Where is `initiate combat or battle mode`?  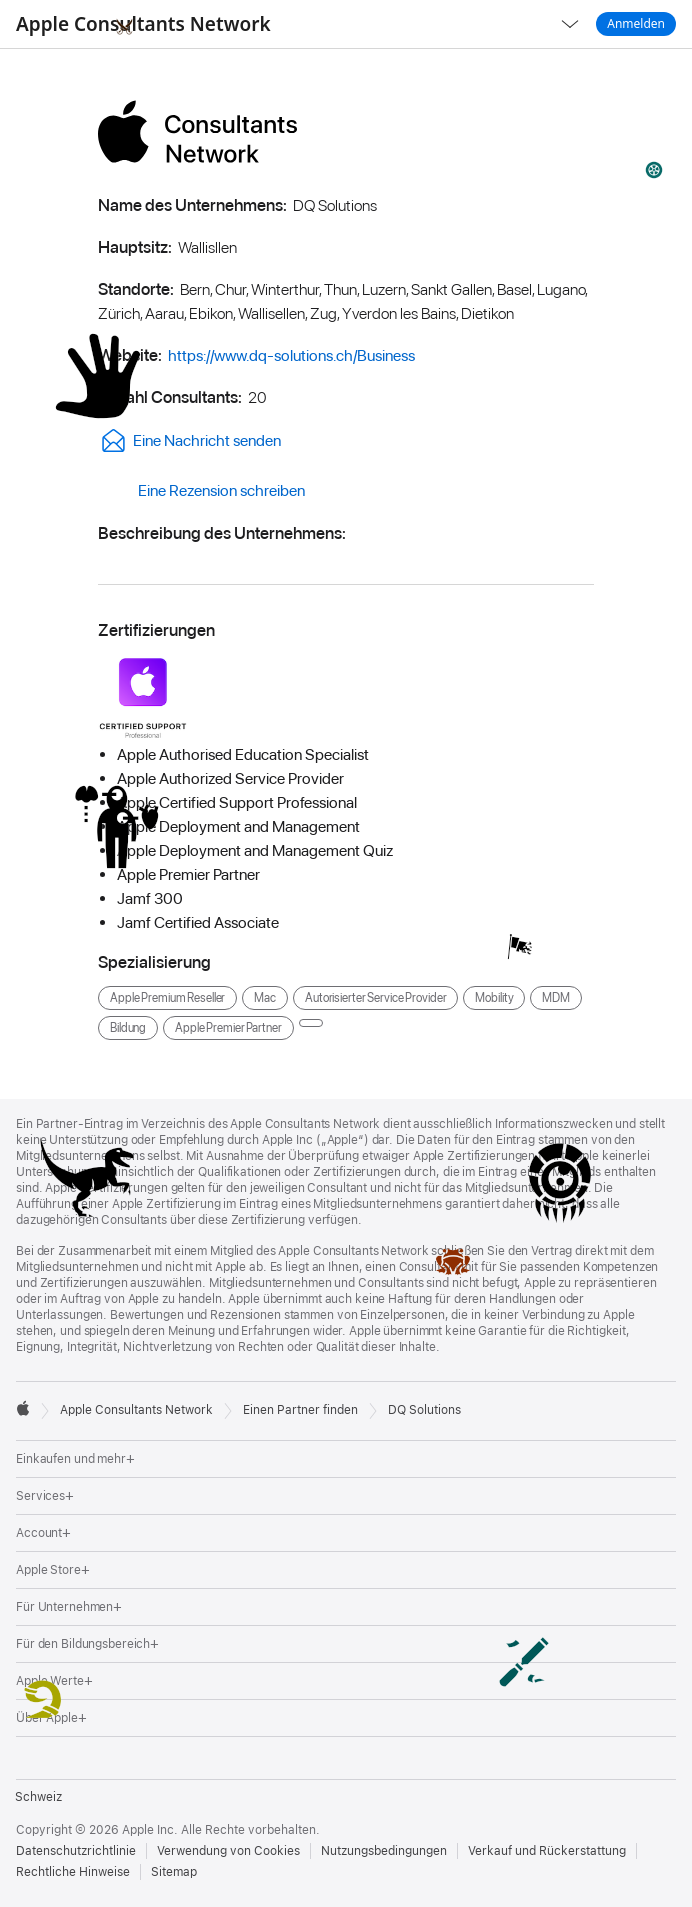
initiate combat or battle mode is located at coordinates (124, 26).